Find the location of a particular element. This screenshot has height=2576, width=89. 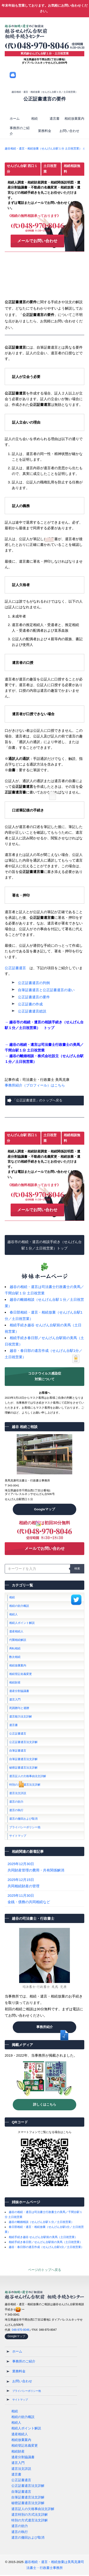

bluetooth keyboard connected is located at coordinates (49, 540).